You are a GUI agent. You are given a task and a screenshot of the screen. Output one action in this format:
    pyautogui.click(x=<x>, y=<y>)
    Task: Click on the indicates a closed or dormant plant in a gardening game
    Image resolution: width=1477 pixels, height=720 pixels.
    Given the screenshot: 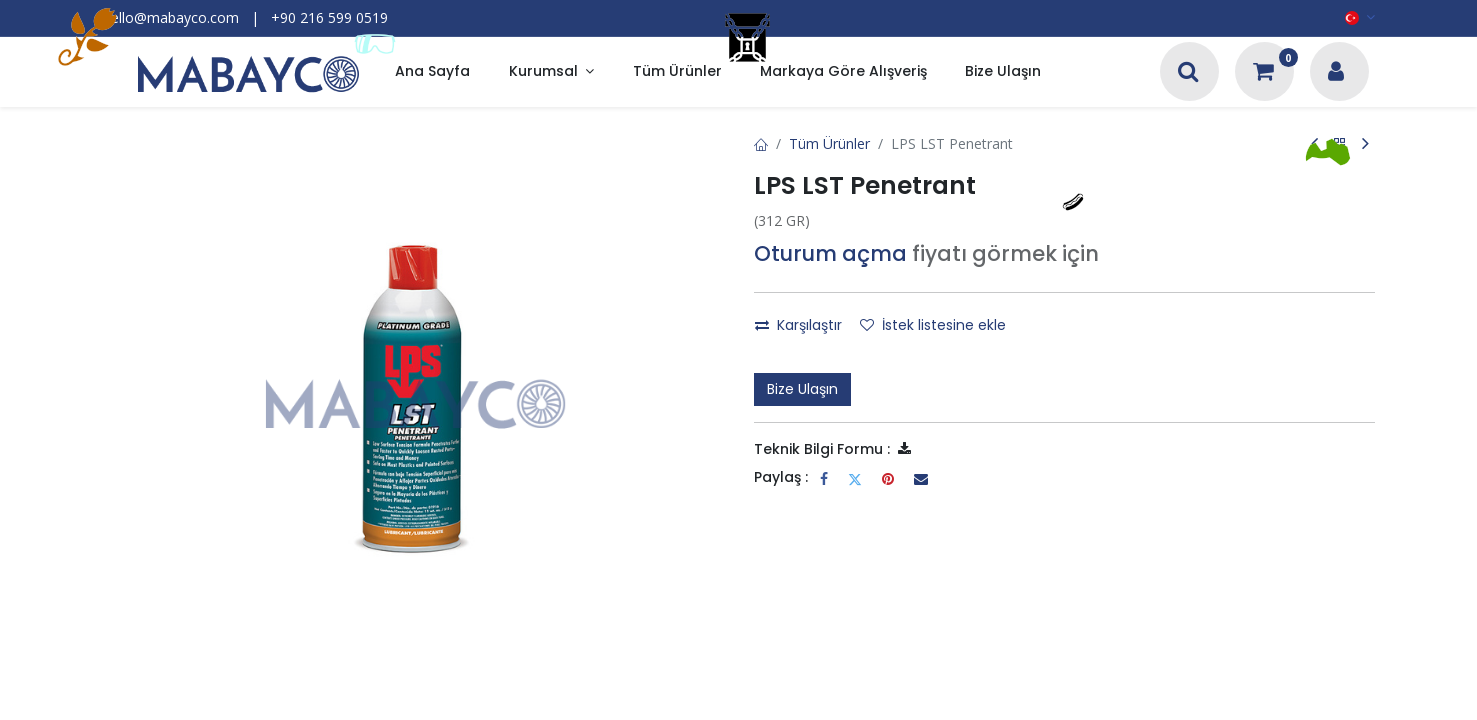 What is the action you would take?
    pyautogui.click(x=87, y=37)
    